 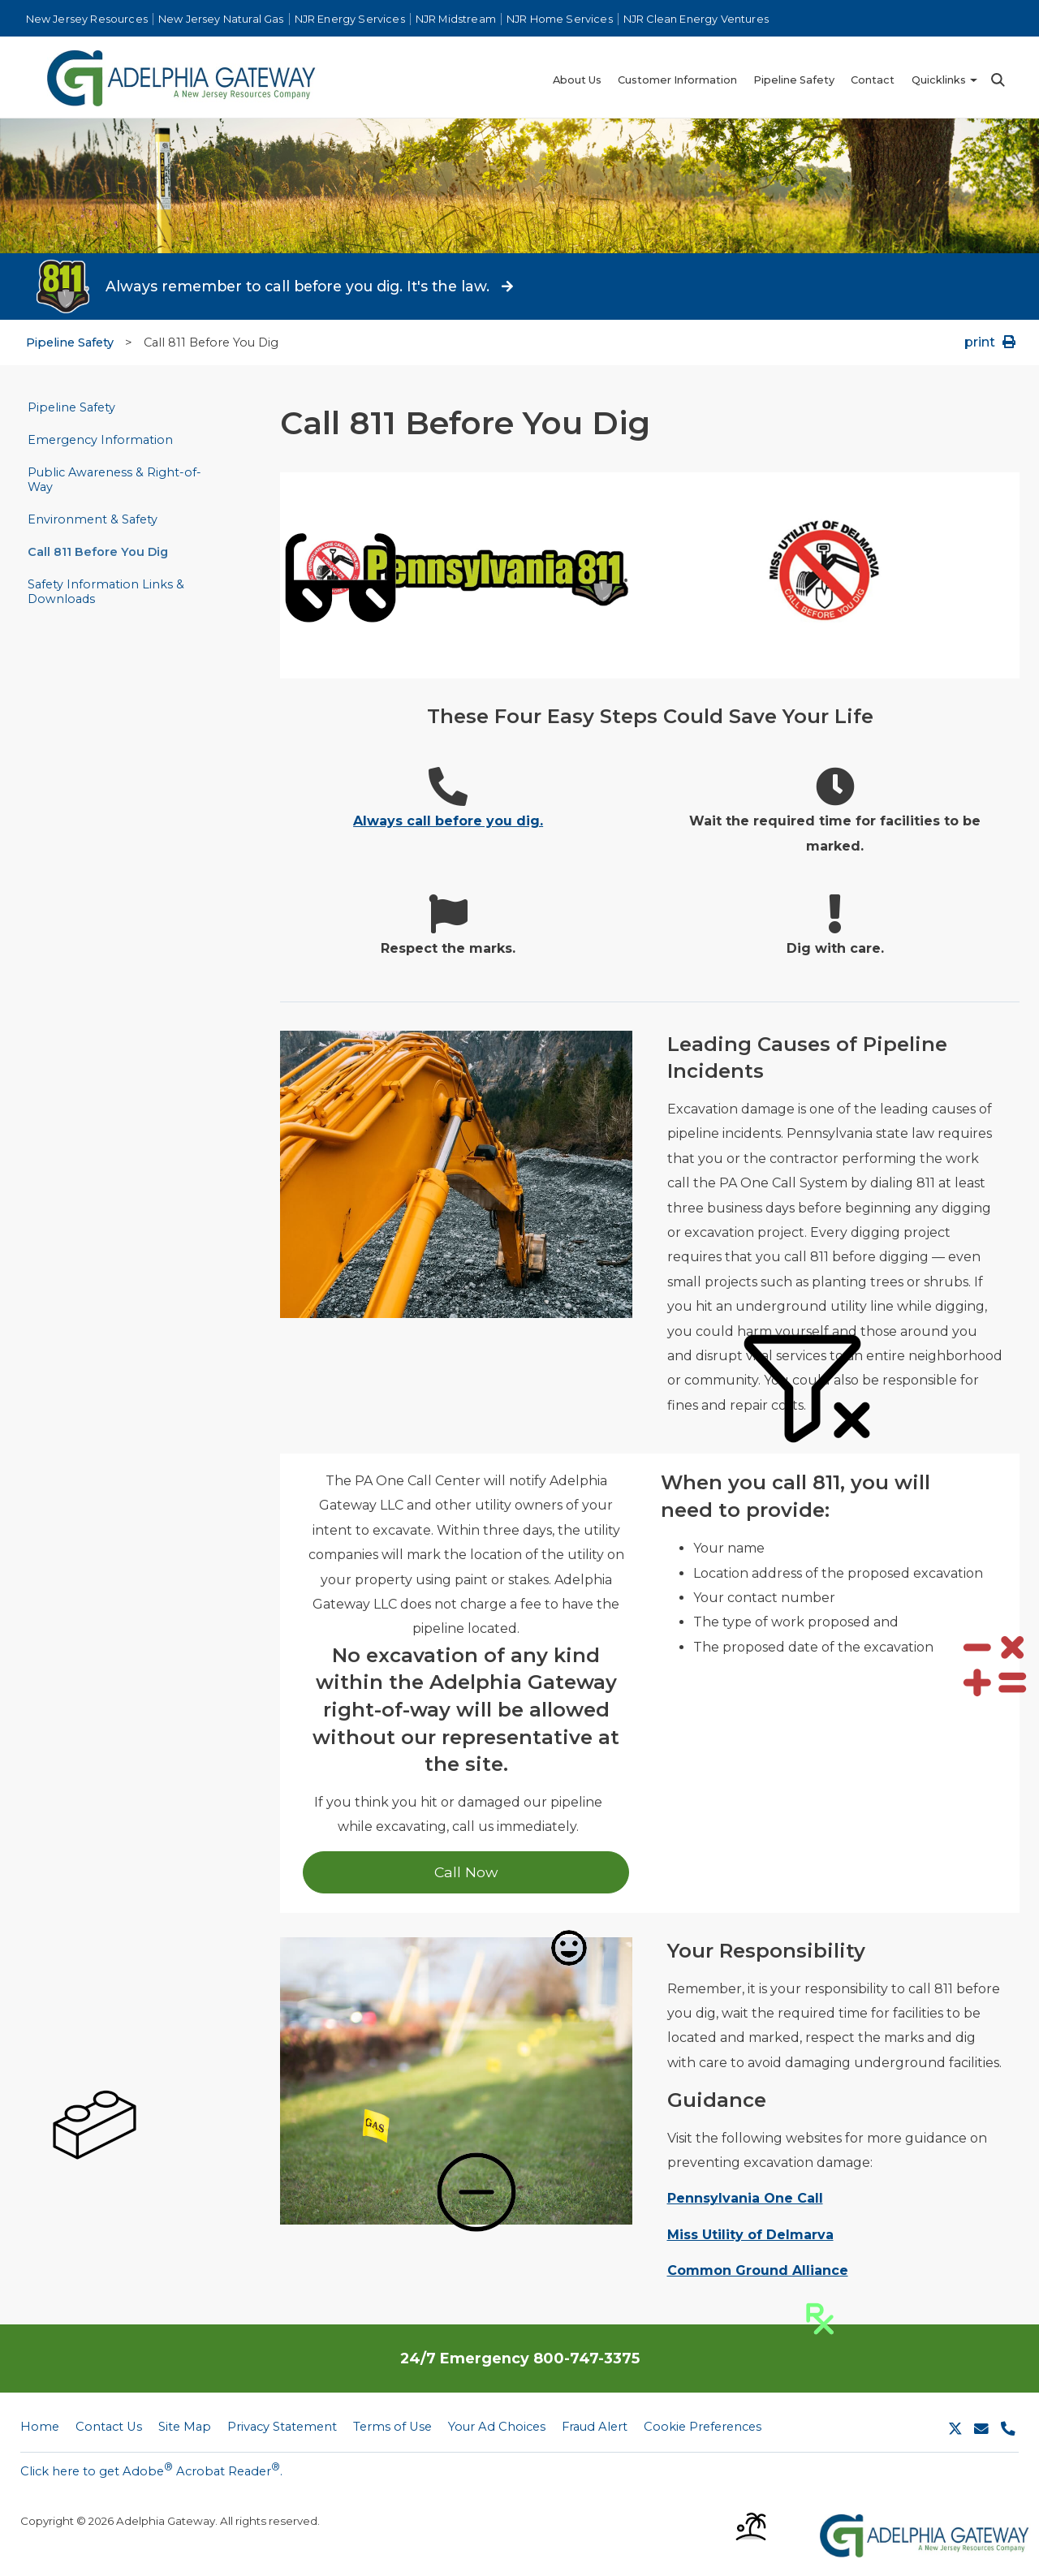 I want to click on access building blocks or modular components, so click(x=94, y=2123).